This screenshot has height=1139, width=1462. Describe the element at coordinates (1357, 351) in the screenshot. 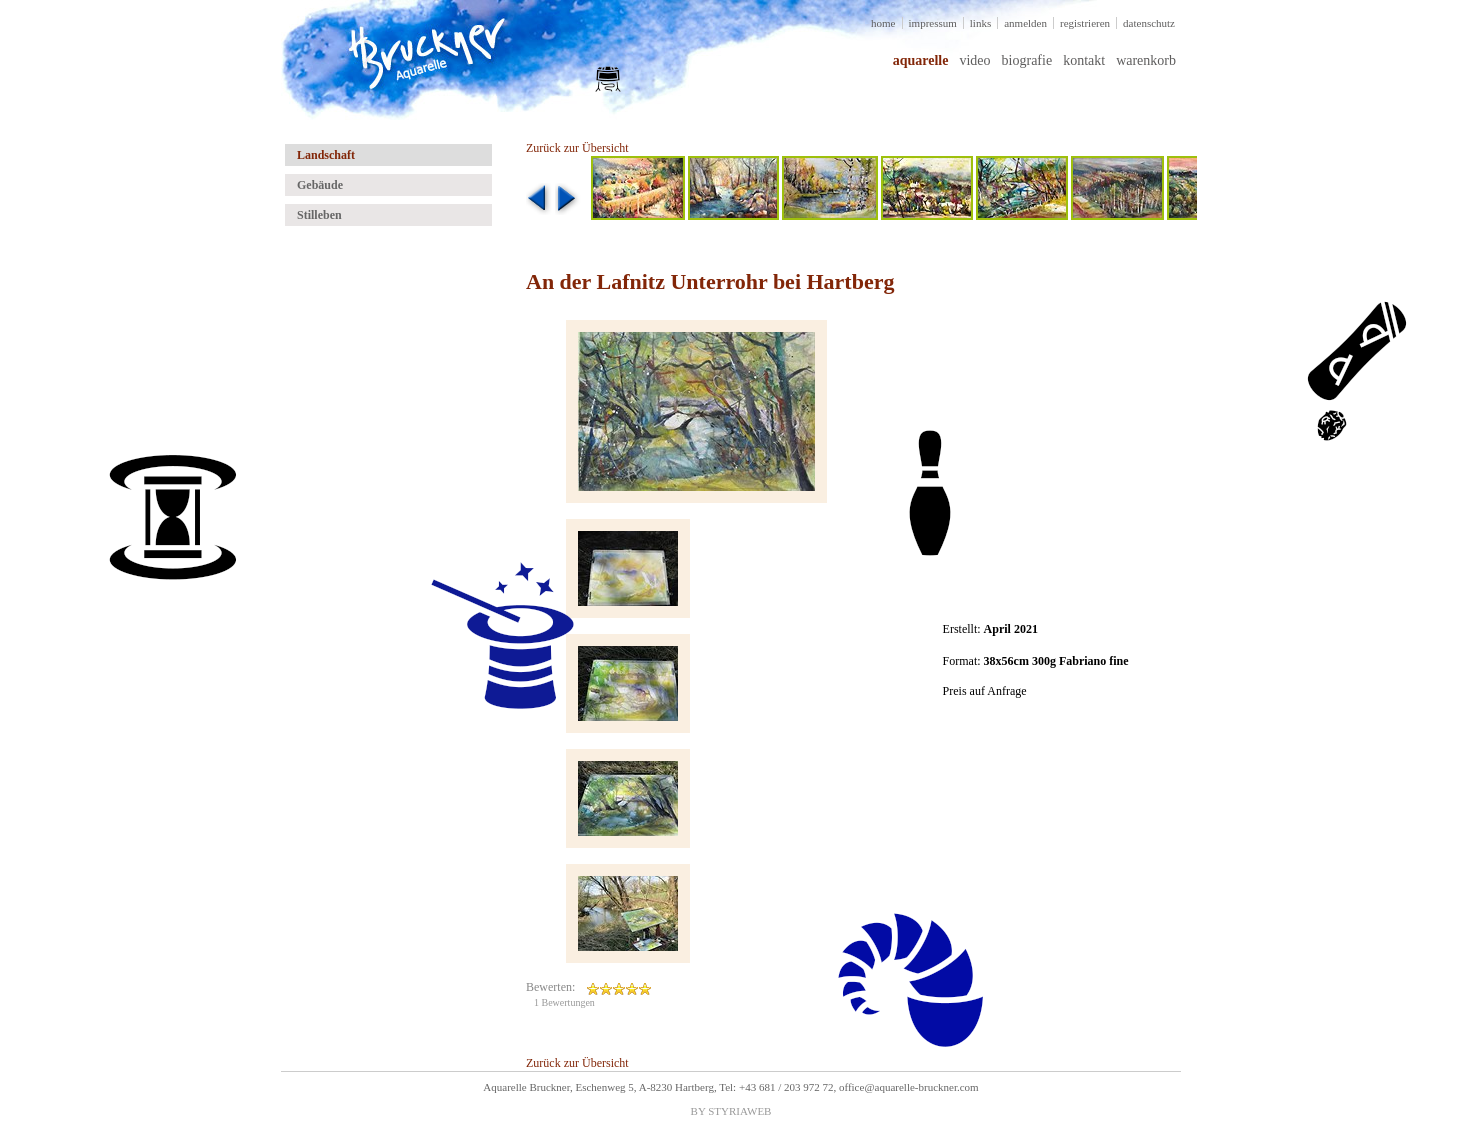

I see `access snowboarding or winter sports content` at that location.